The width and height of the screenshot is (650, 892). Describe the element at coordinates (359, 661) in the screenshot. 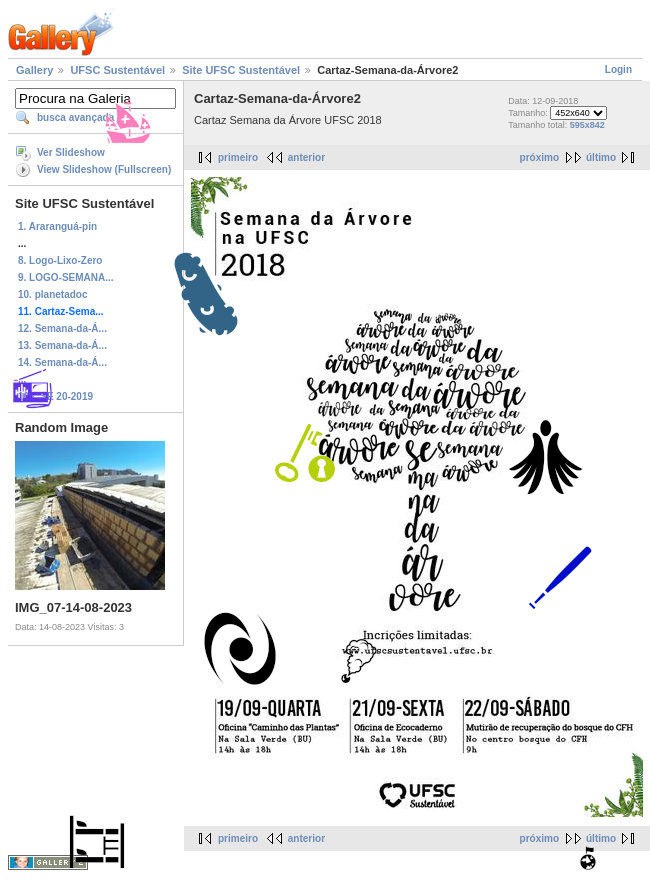

I see `activate smoke bomb ability in game` at that location.